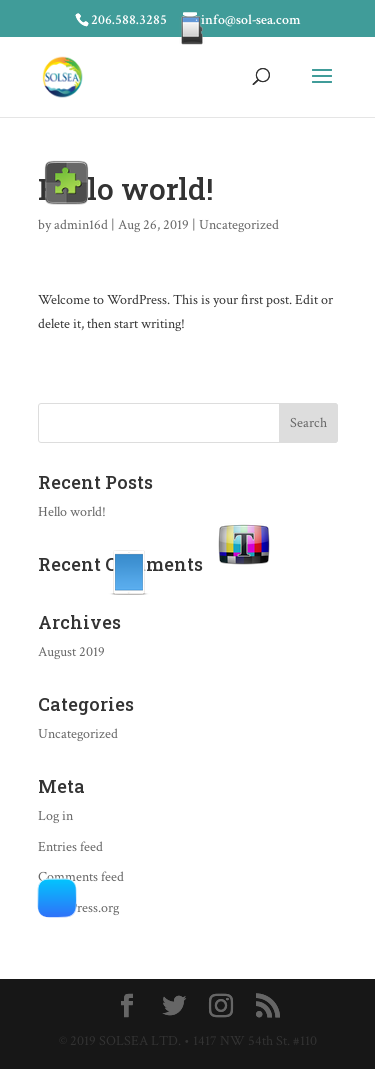 The image size is (375, 1069). I want to click on browse or manage system add-ons, so click(66, 182).